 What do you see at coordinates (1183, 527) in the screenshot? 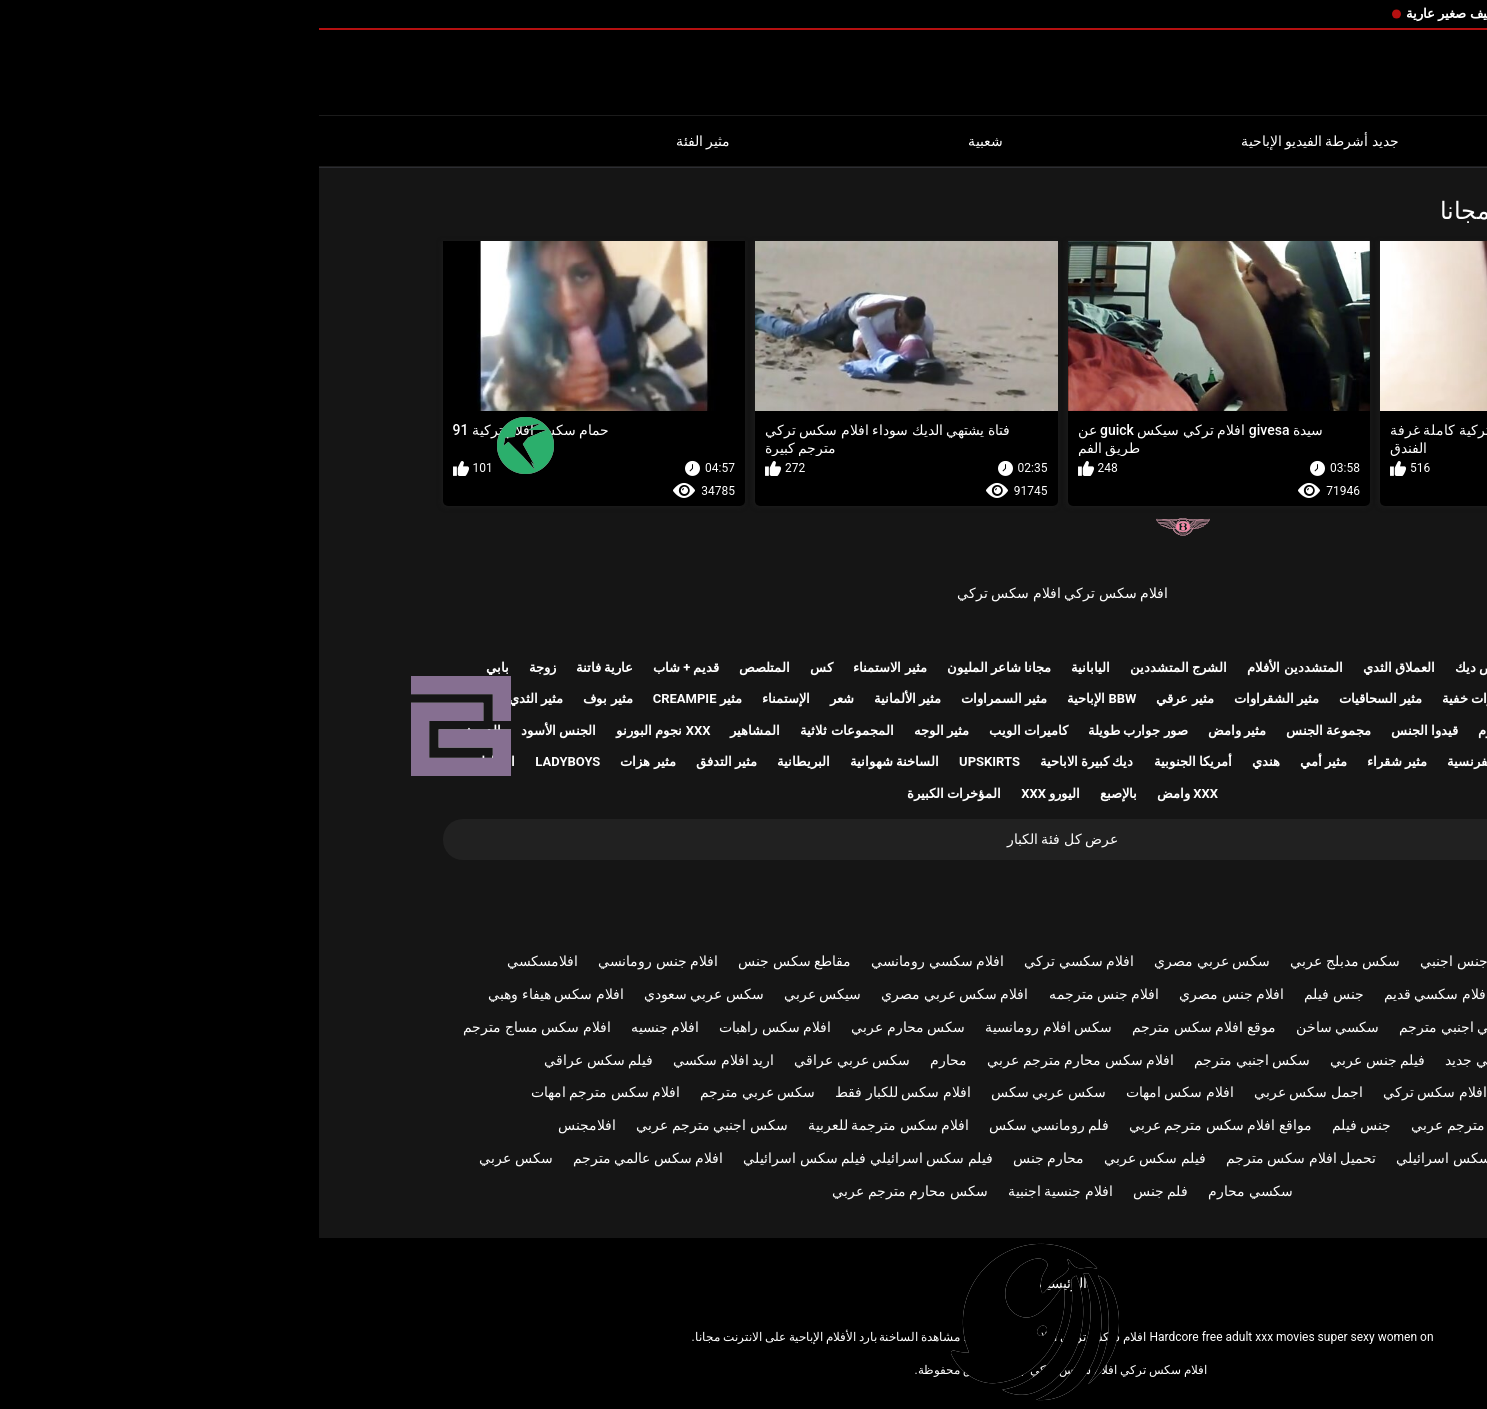
I see `Bentley Motors official brand logo` at bounding box center [1183, 527].